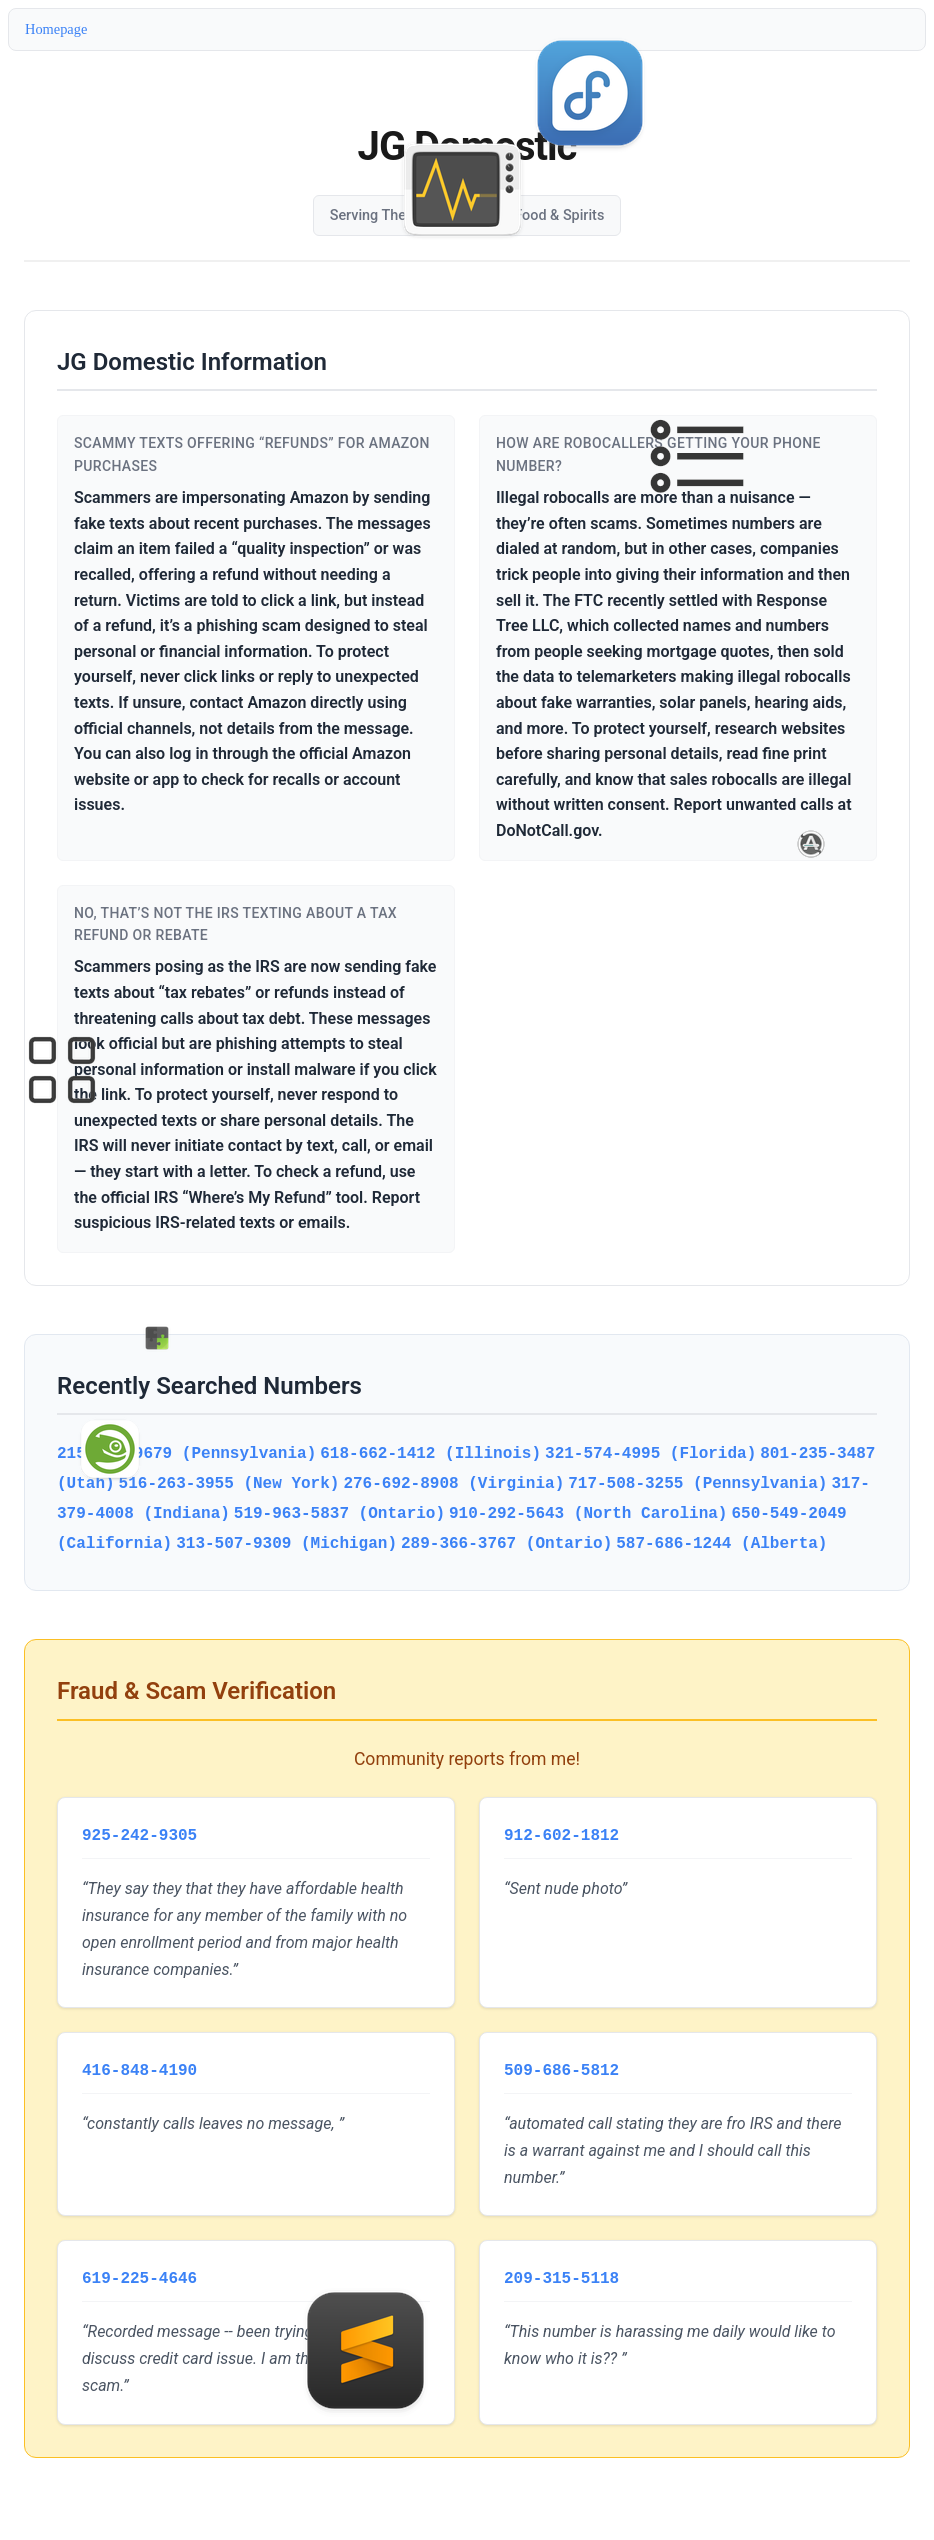 Image resolution: width=934 pixels, height=2540 pixels. What do you see at coordinates (697, 453) in the screenshot?
I see `view task list or to-do items` at bounding box center [697, 453].